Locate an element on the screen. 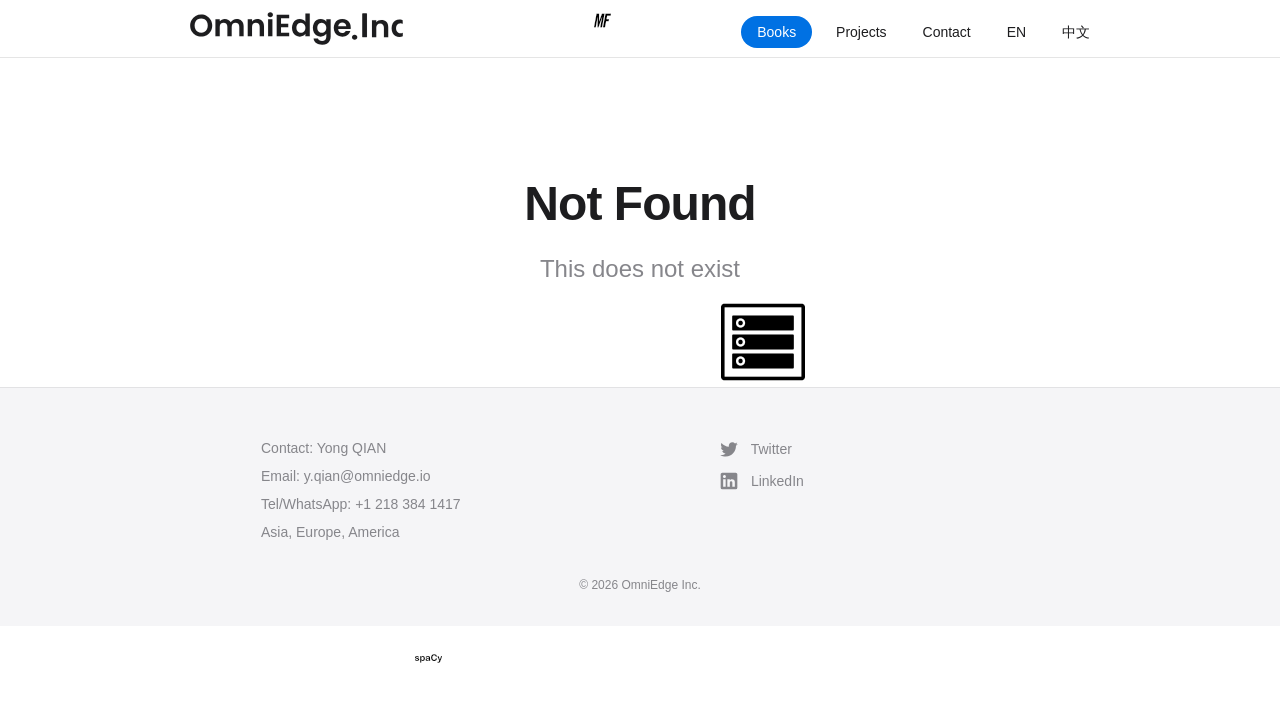 This screenshot has height=720, width=1280. visit MetaFilter community website is located at coordinates (602, 20).